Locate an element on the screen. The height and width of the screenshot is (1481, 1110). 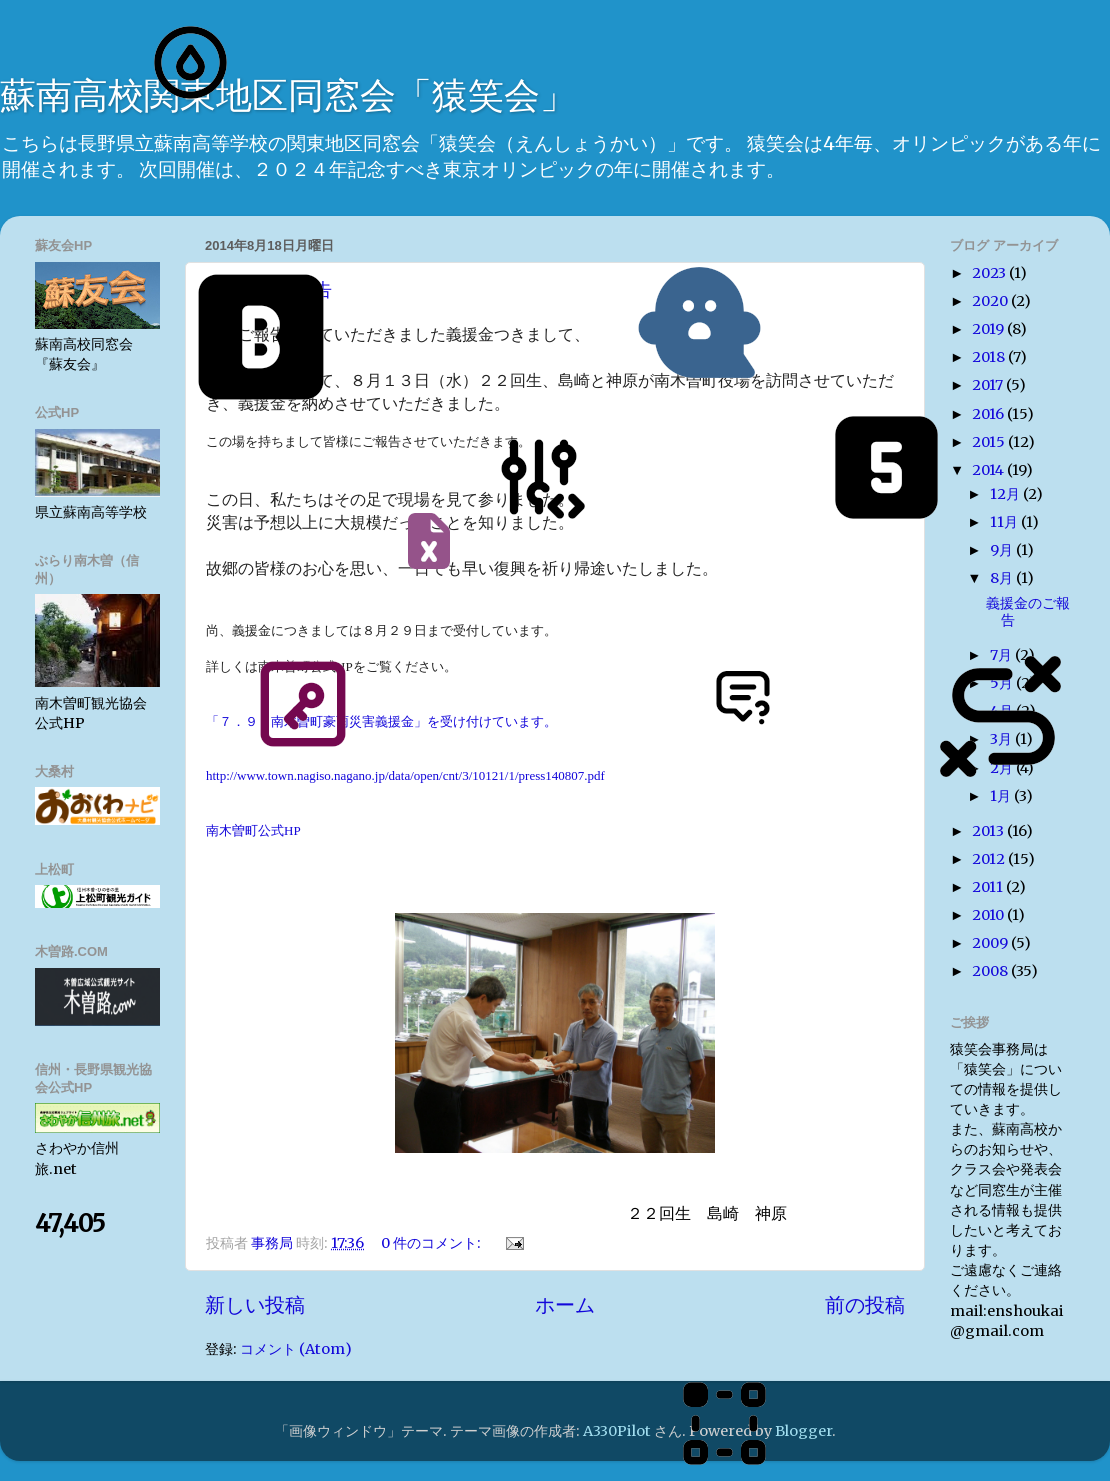
set transform anchor to top-left corner is located at coordinates (724, 1423).